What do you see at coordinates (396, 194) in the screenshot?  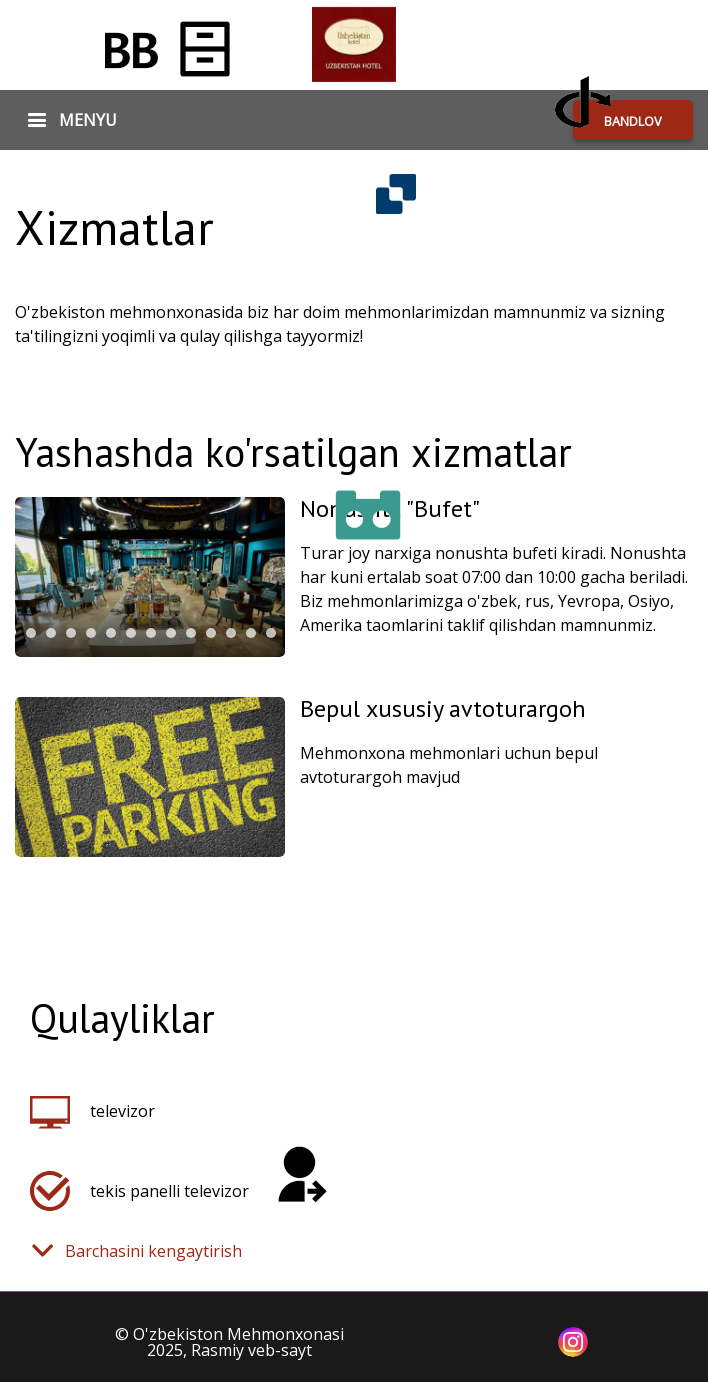 I see `SendGrid email delivery service logo` at bounding box center [396, 194].